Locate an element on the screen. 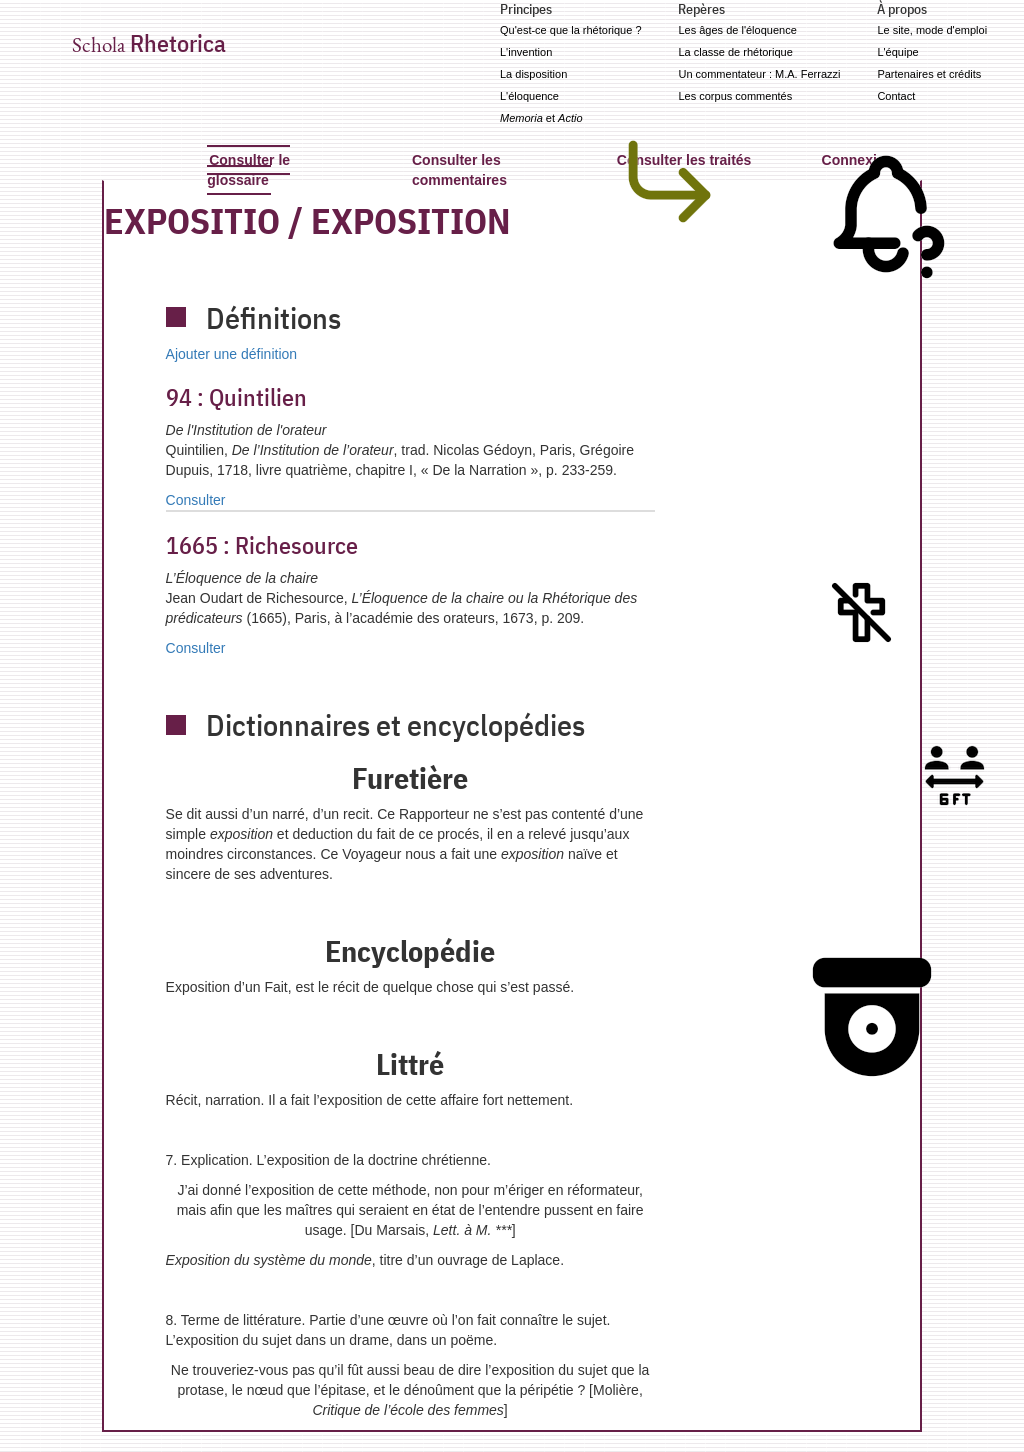 The image size is (1024, 1452). notification settings help or FAQ is located at coordinates (886, 214).